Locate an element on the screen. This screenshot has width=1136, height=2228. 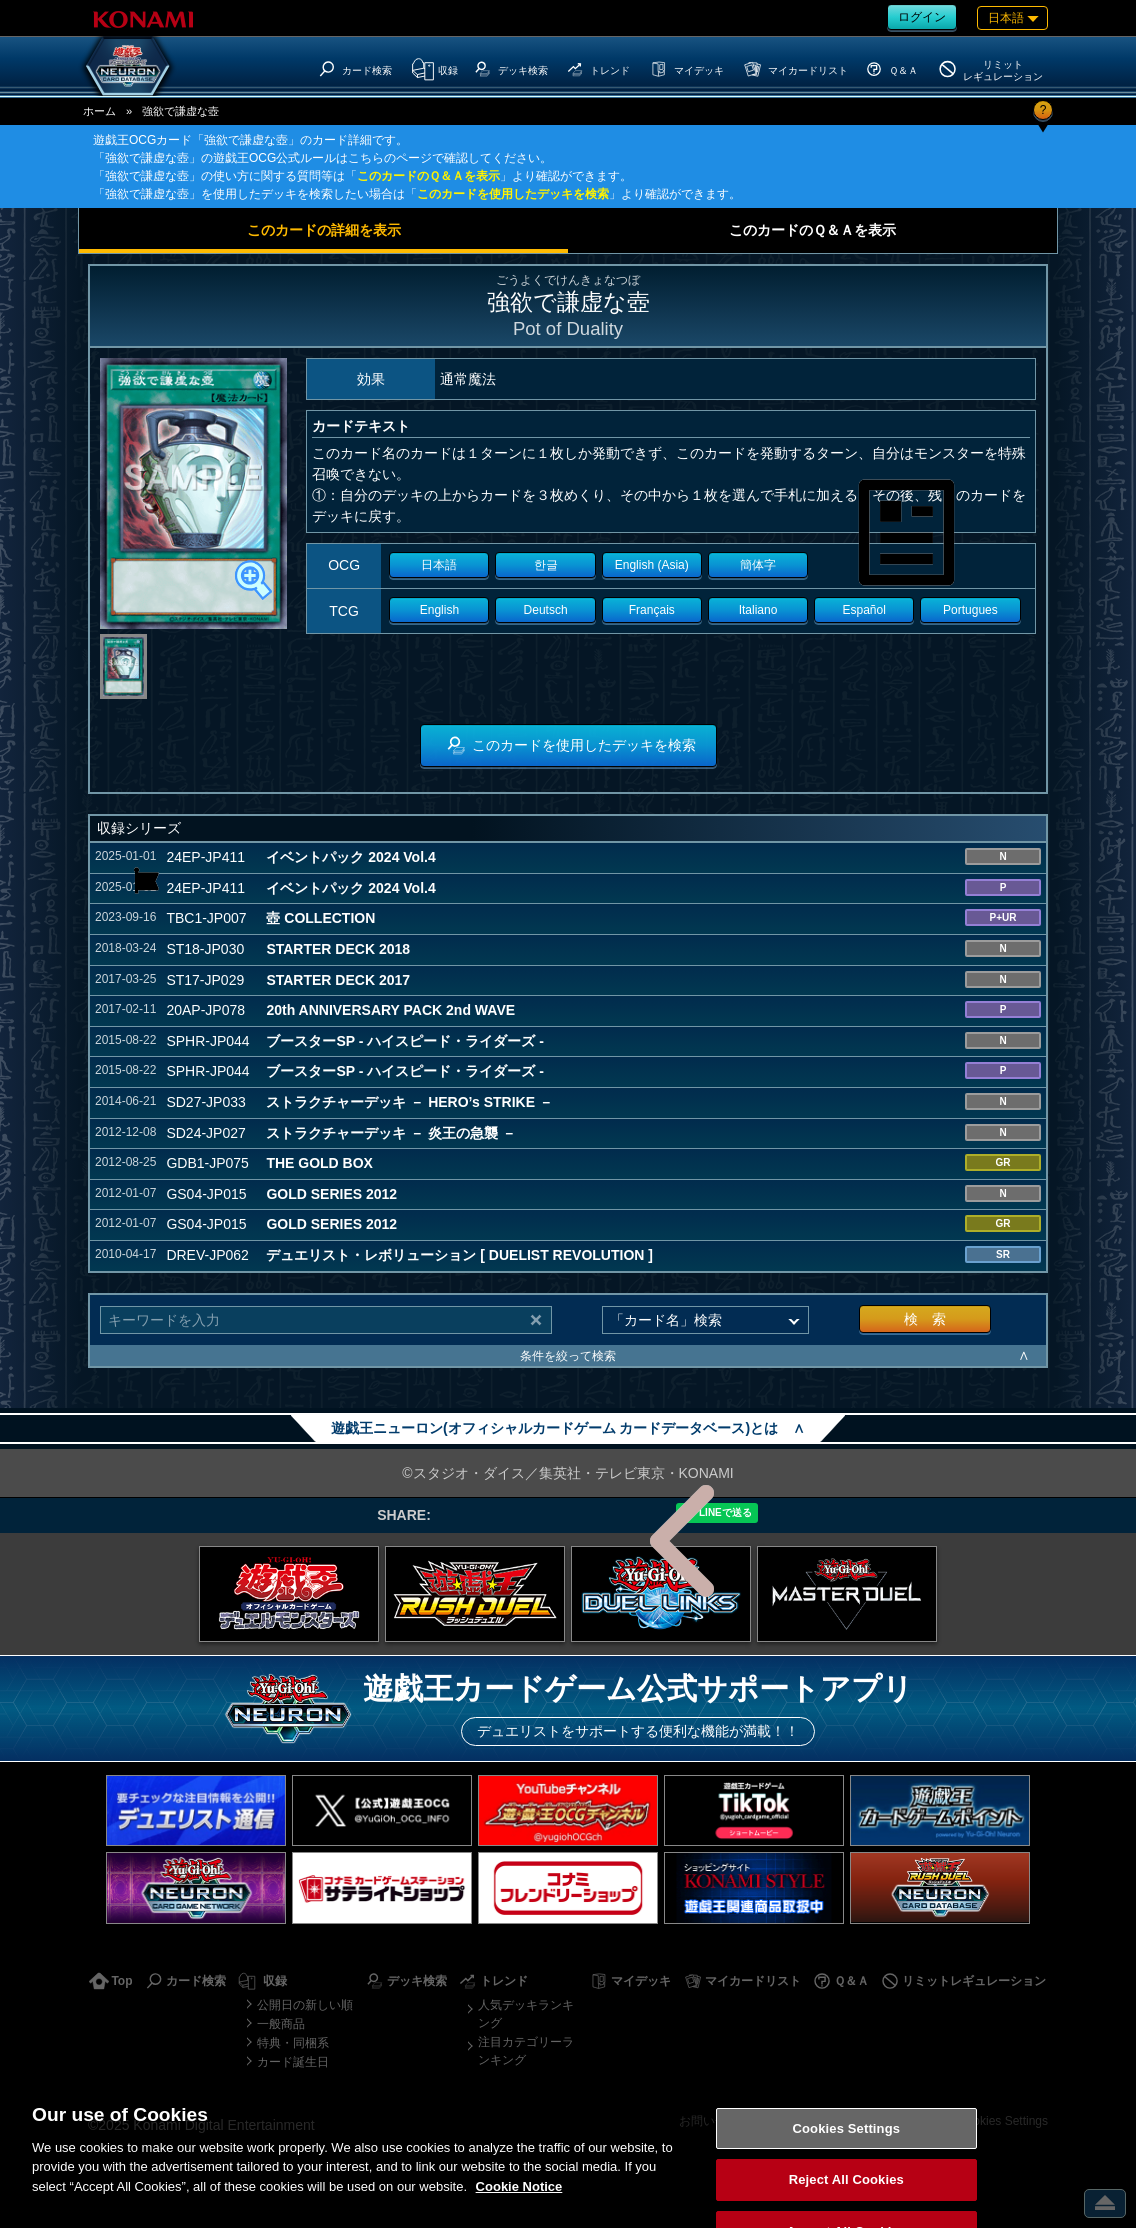
font awesome brand logo is located at coordinates (146, 880).